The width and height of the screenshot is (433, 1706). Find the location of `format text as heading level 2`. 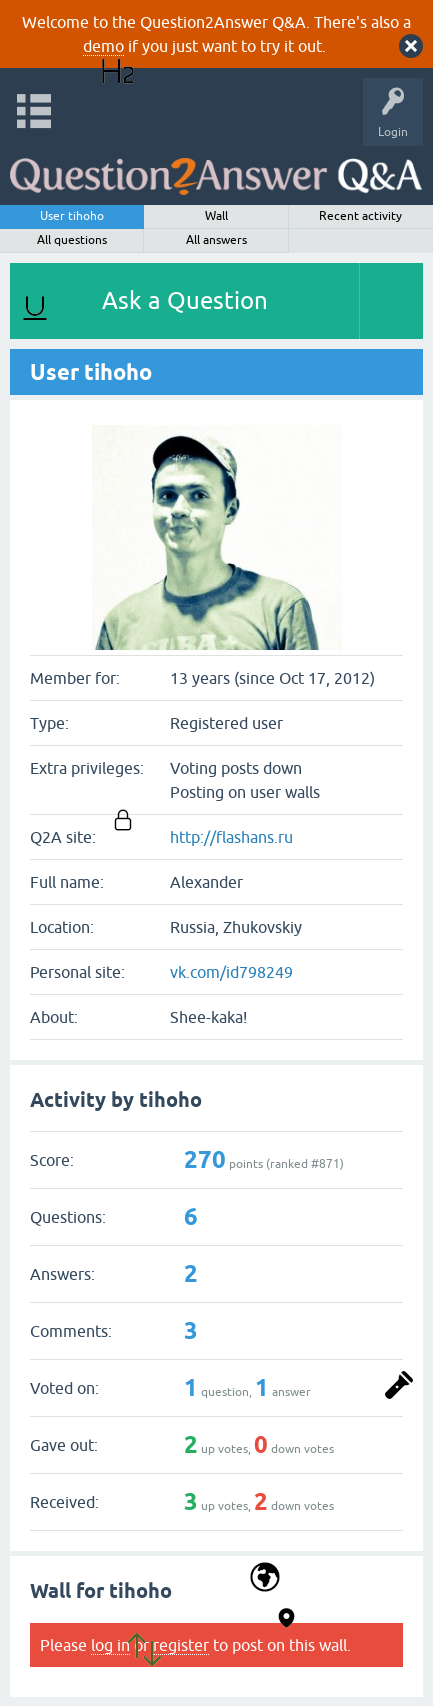

format text as heading level 2 is located at coordinates (118, 71).